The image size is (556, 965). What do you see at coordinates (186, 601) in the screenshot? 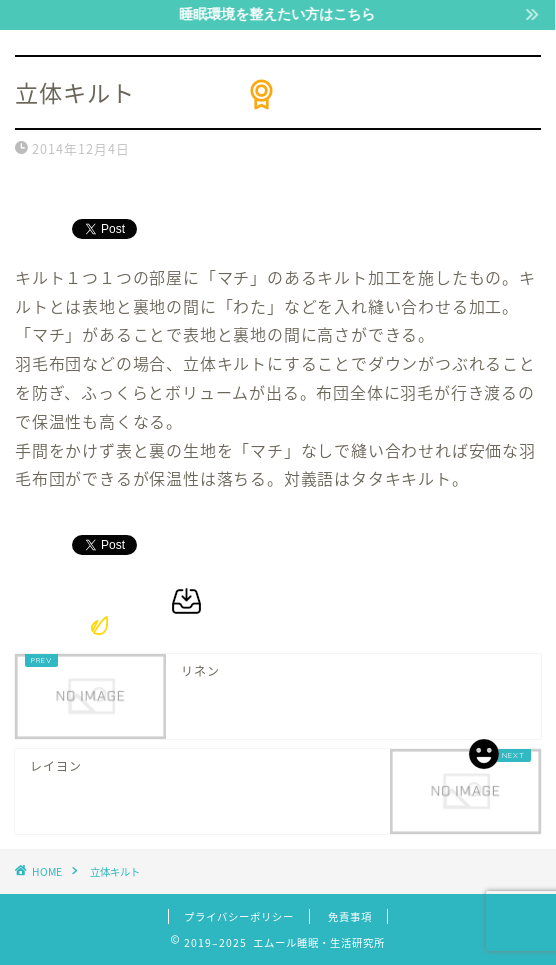
I see `download message to inbox` at bounding box center [186, 601].